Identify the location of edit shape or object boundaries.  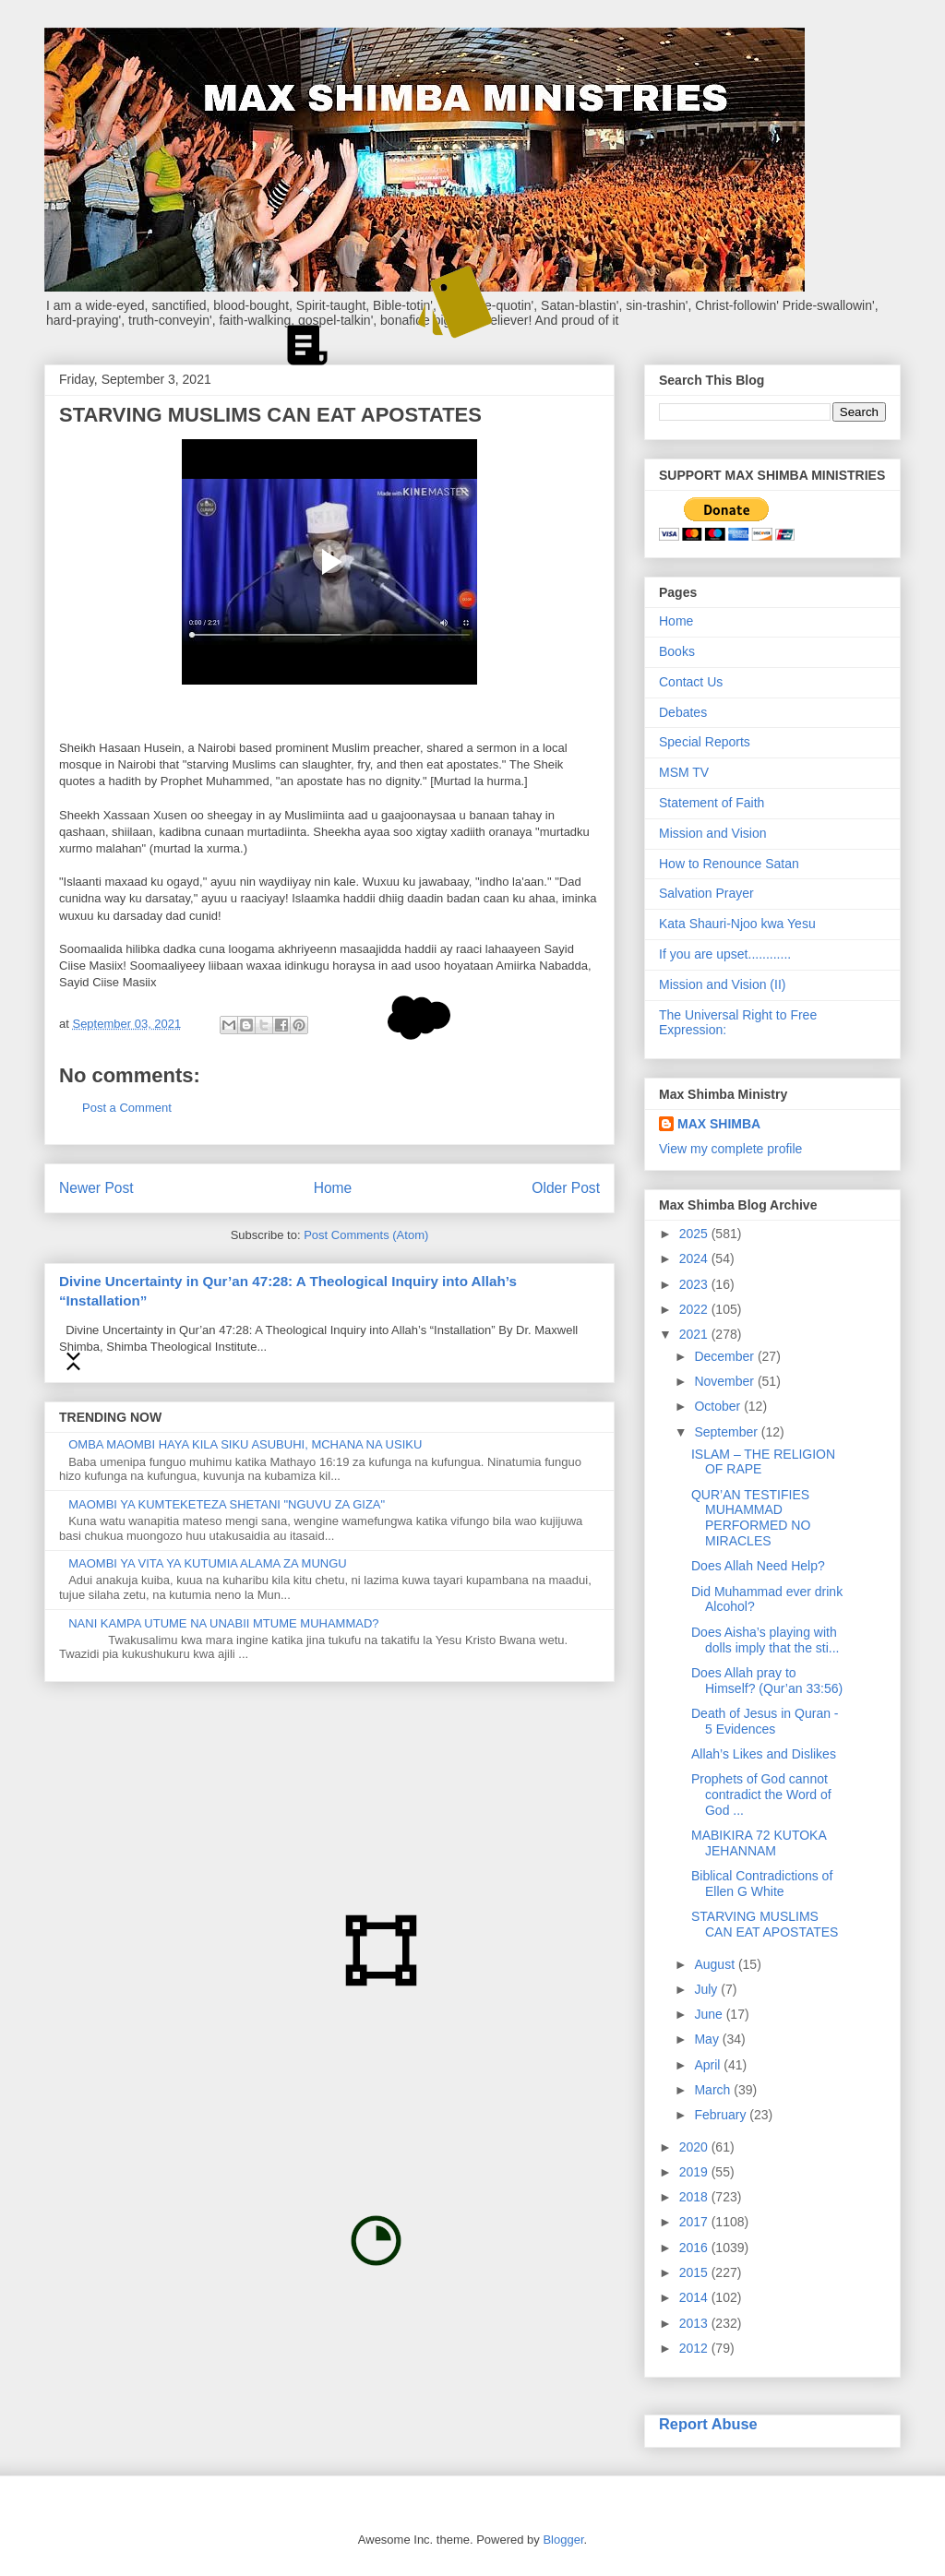
(381, 1950).